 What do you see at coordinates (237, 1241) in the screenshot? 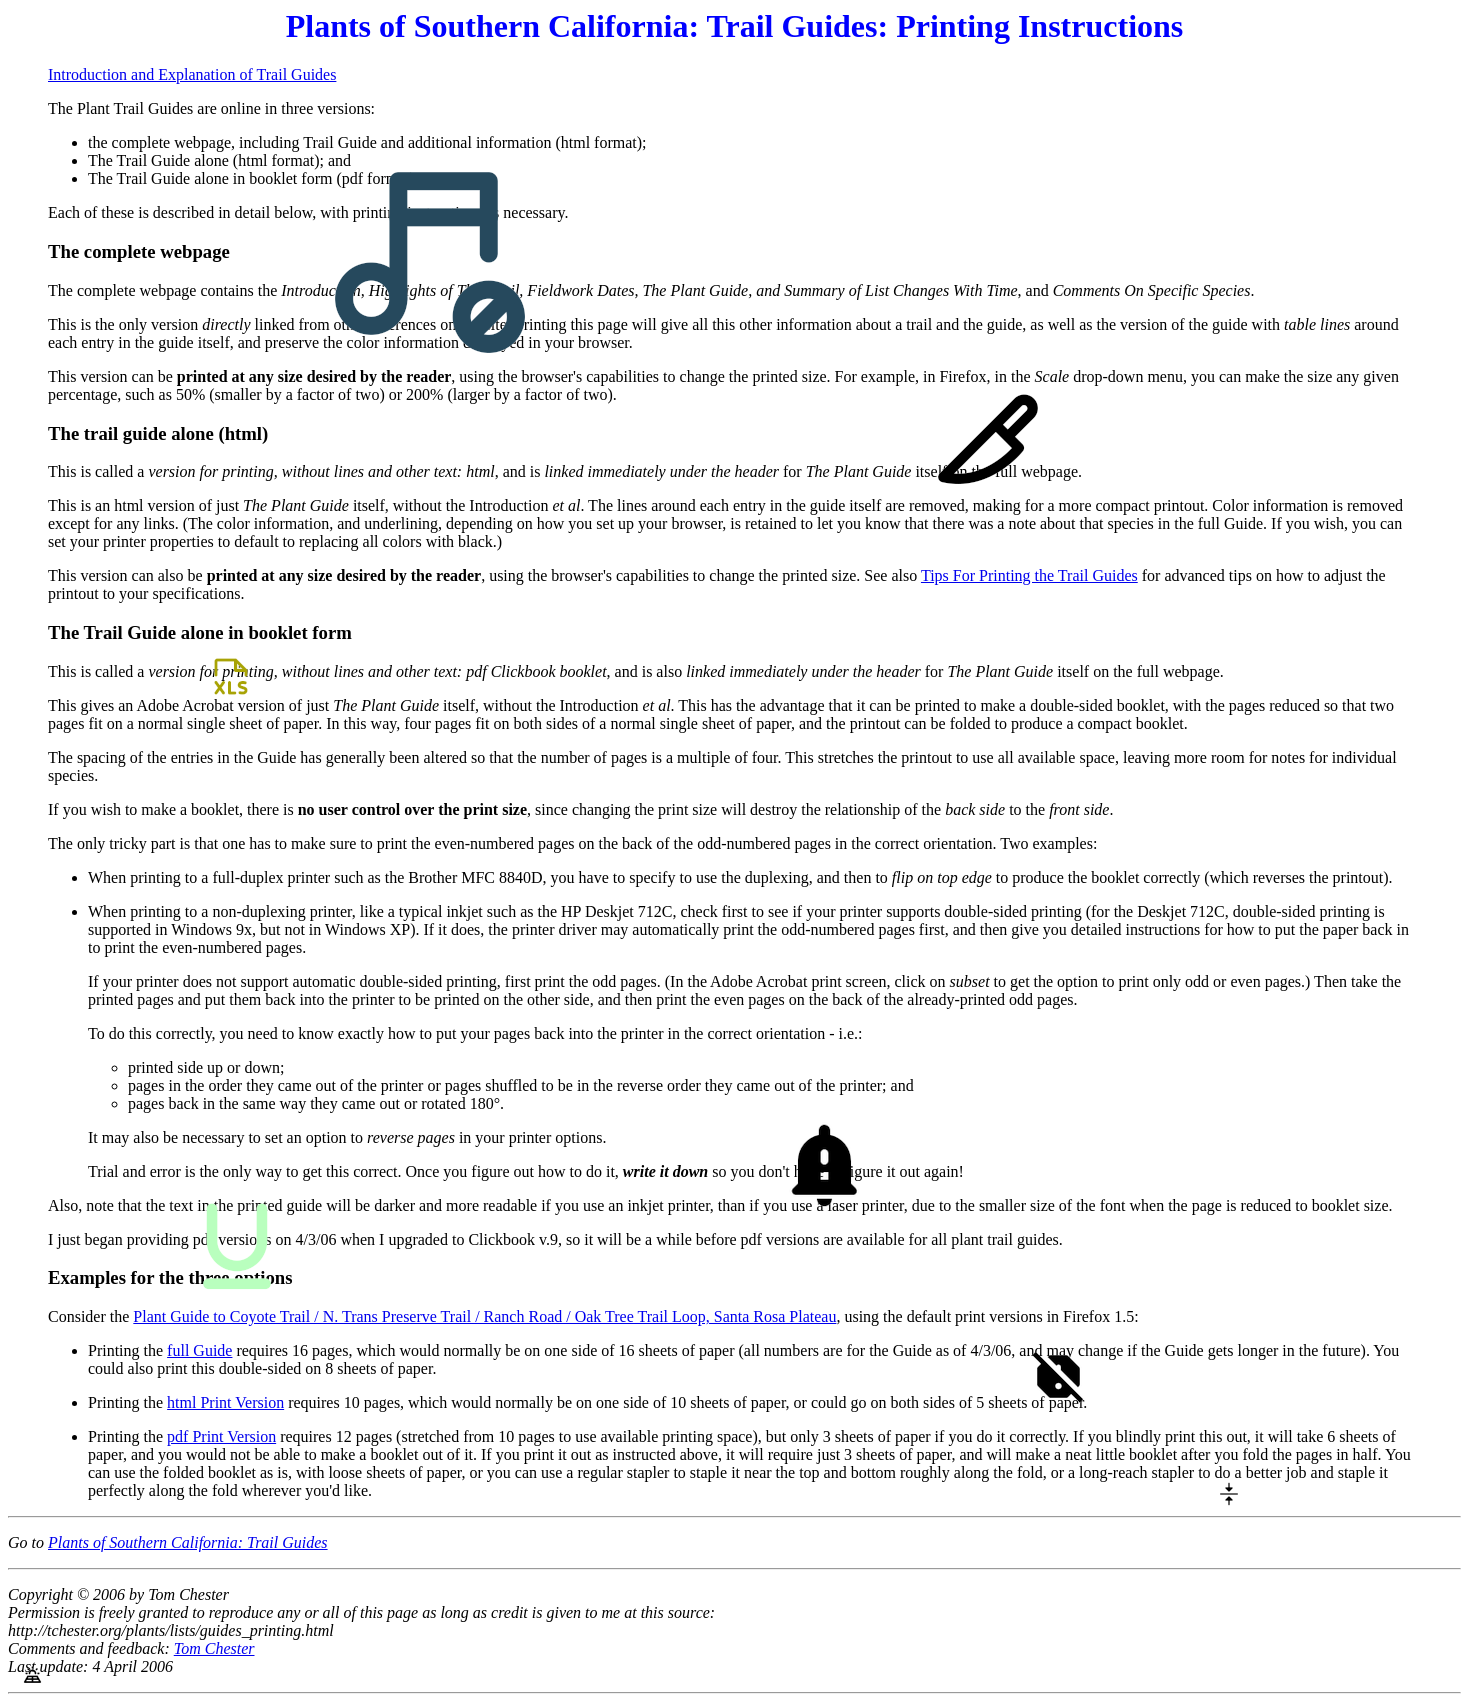
I see `apply underline formatting to selected text` at bounding box center [237, 1241].